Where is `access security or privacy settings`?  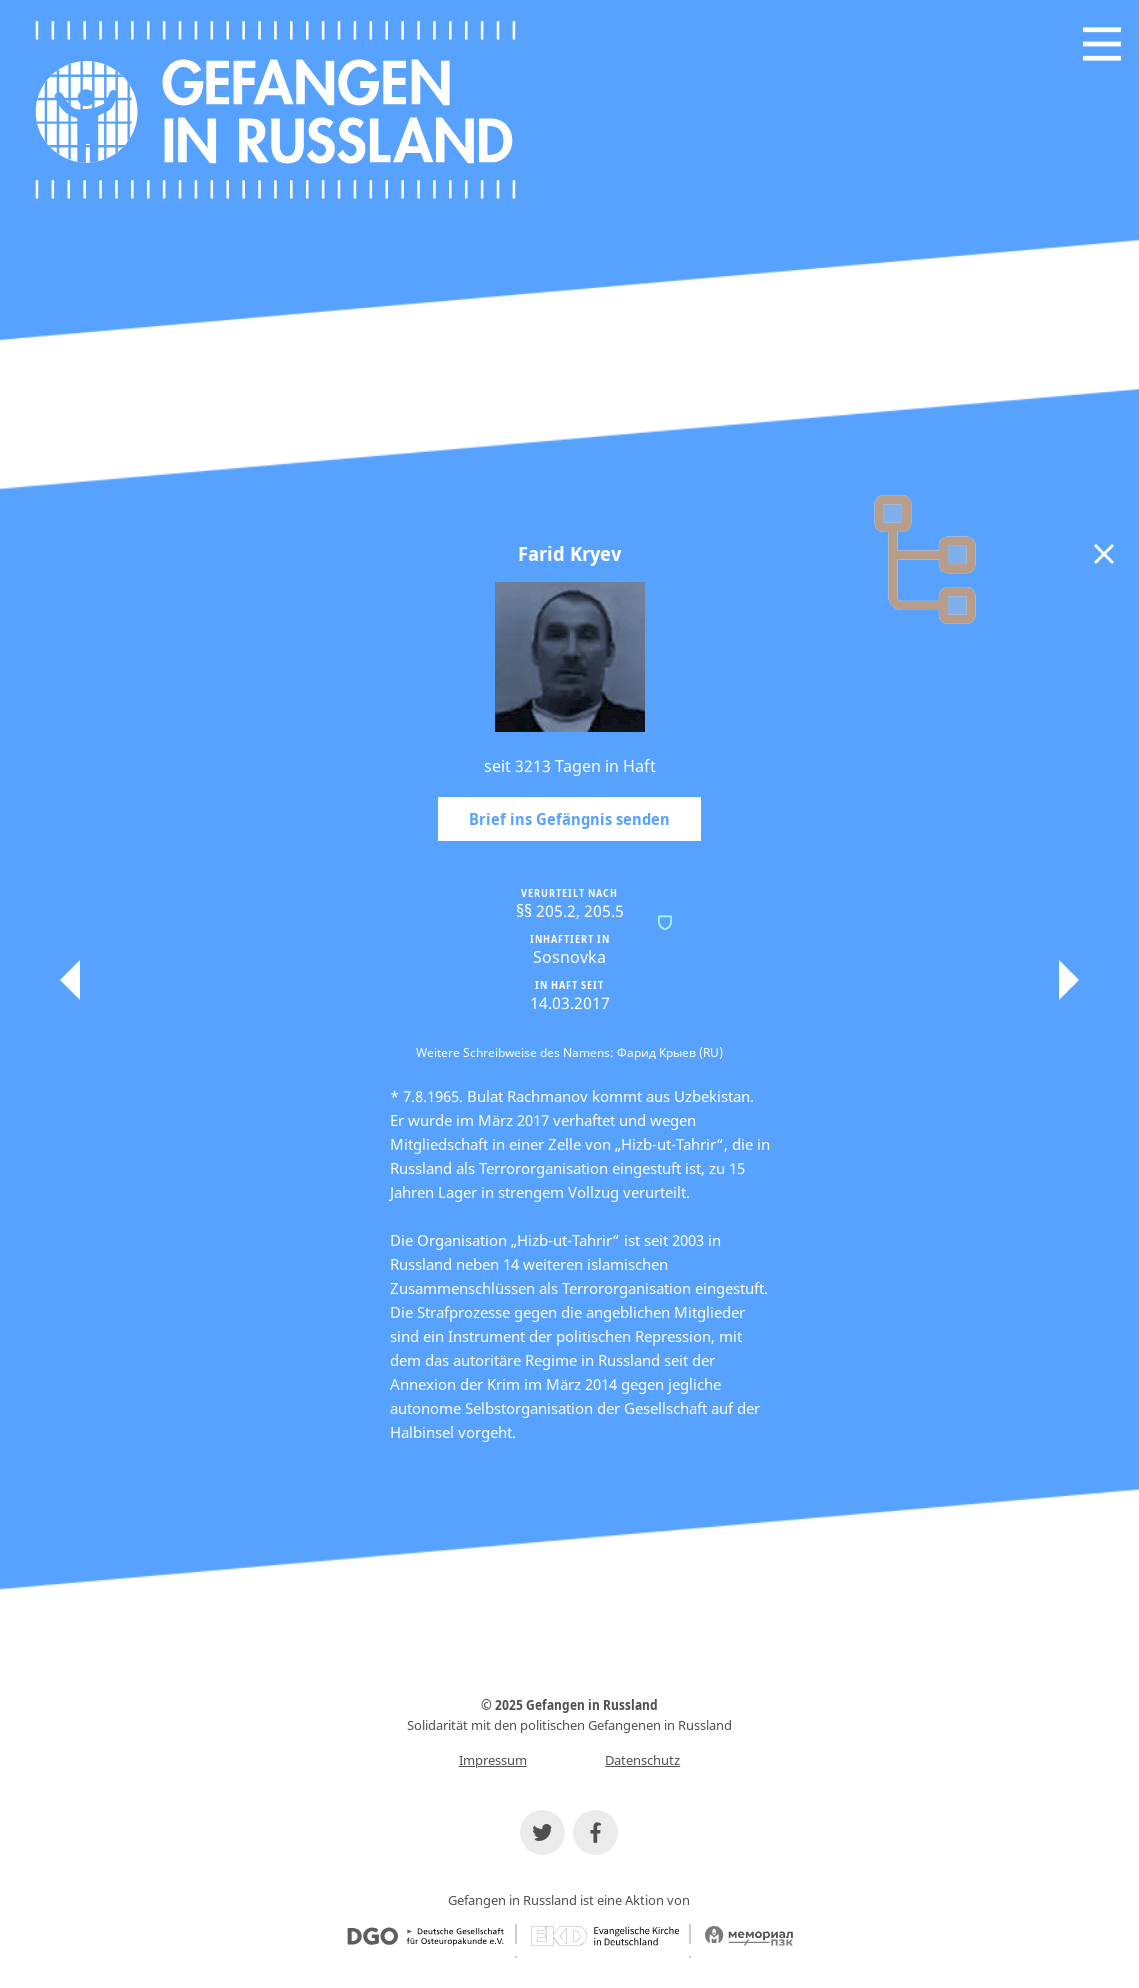 access security or privacy settings is located at coordinates (665, 922).